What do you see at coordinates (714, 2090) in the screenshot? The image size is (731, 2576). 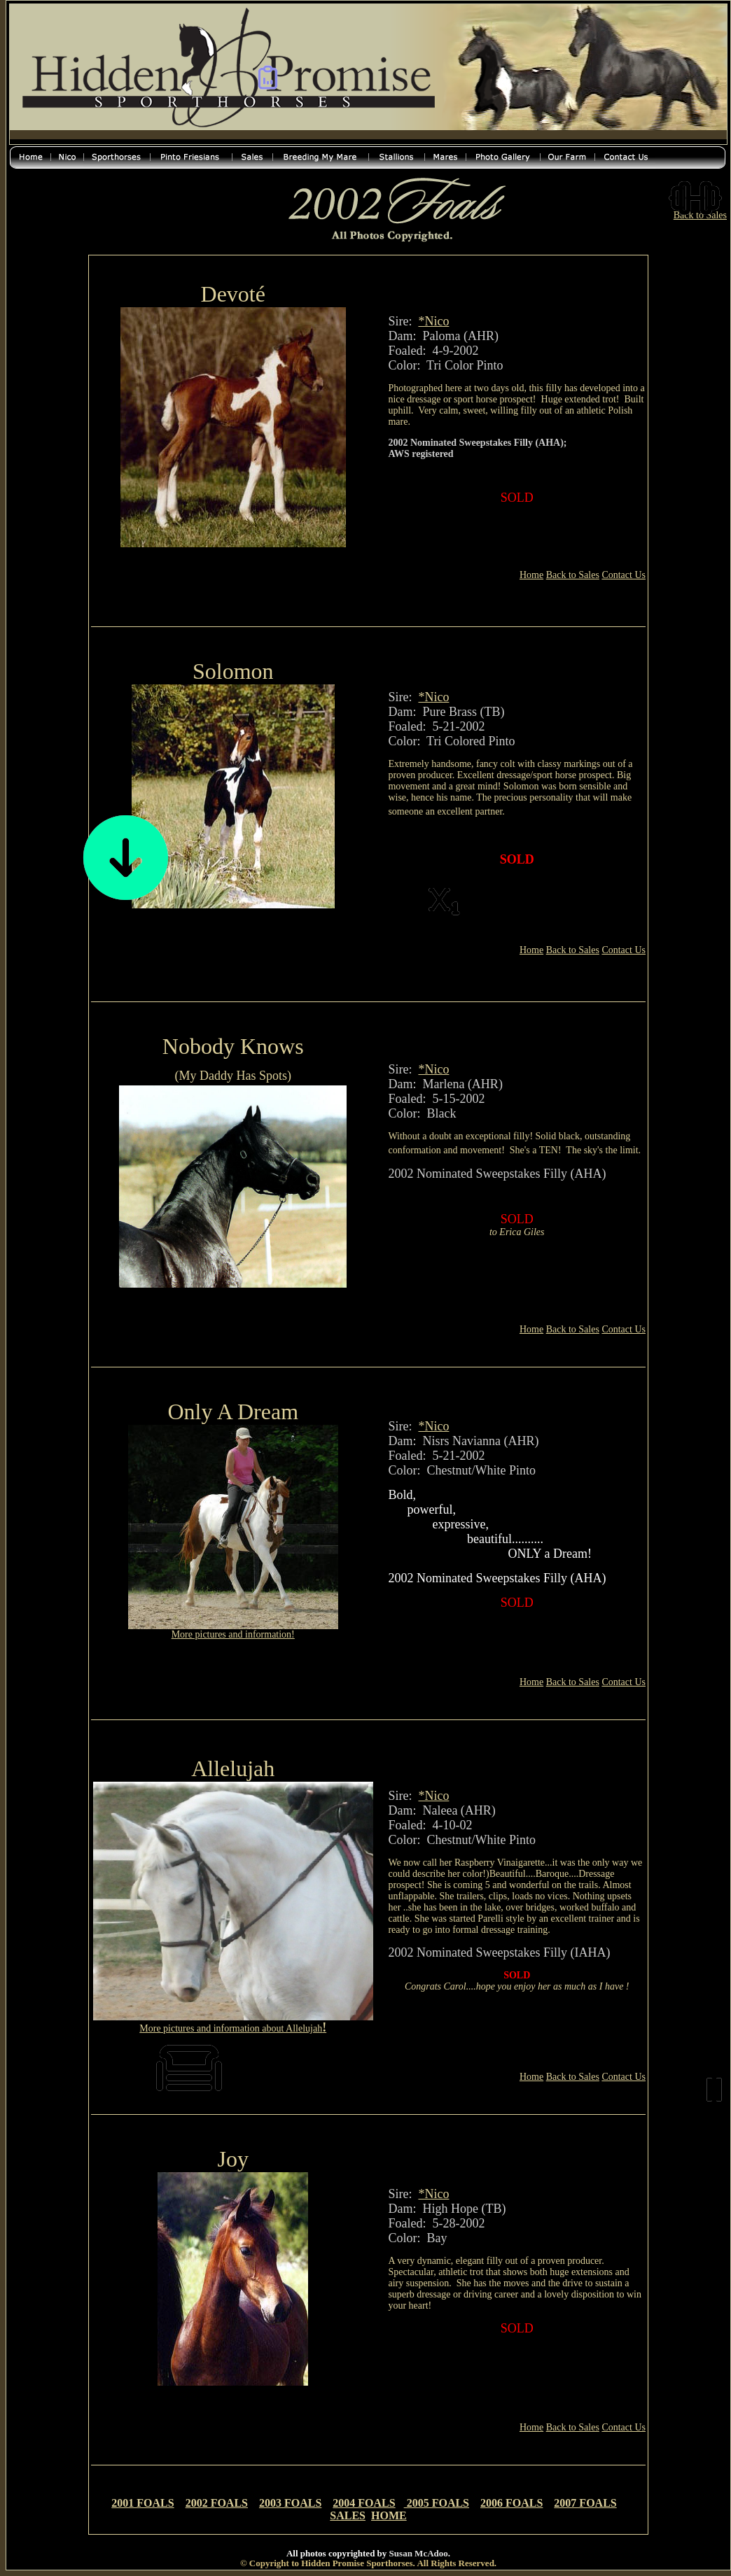 I see `pause media playback` at bounding box center [714, 2090].